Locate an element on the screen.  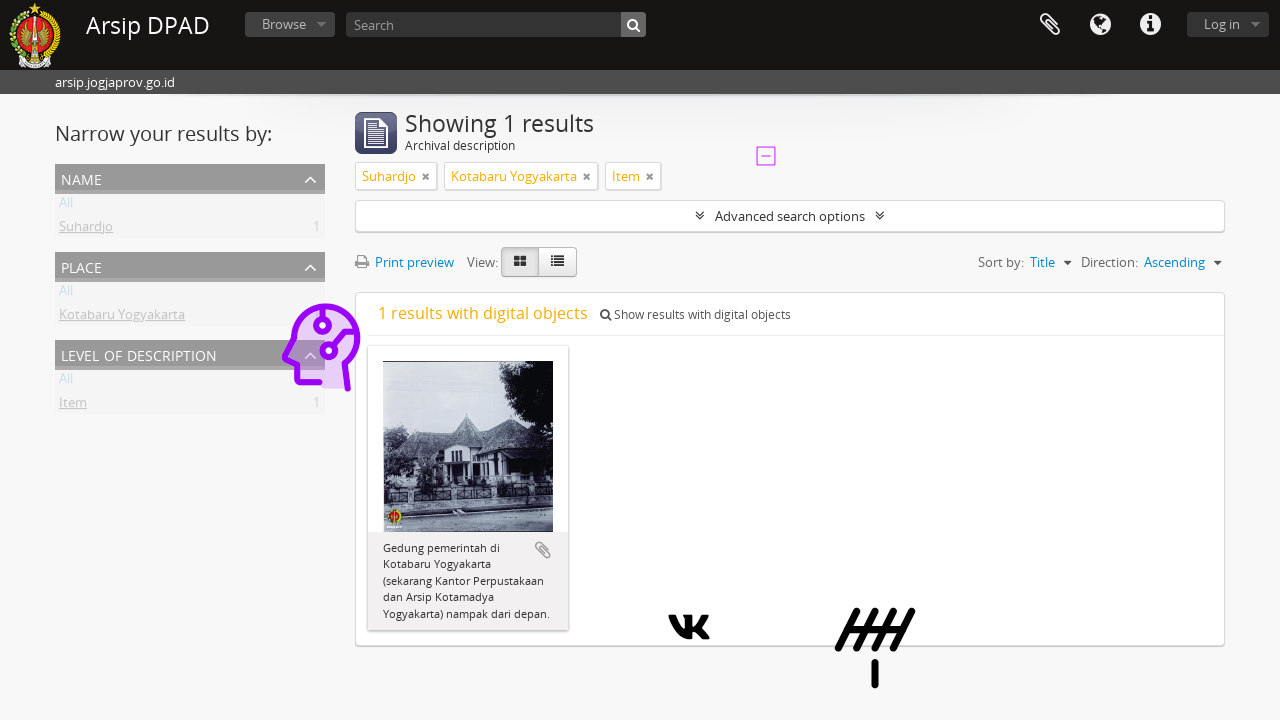
open VK social network is located at coordinates (689, 627).